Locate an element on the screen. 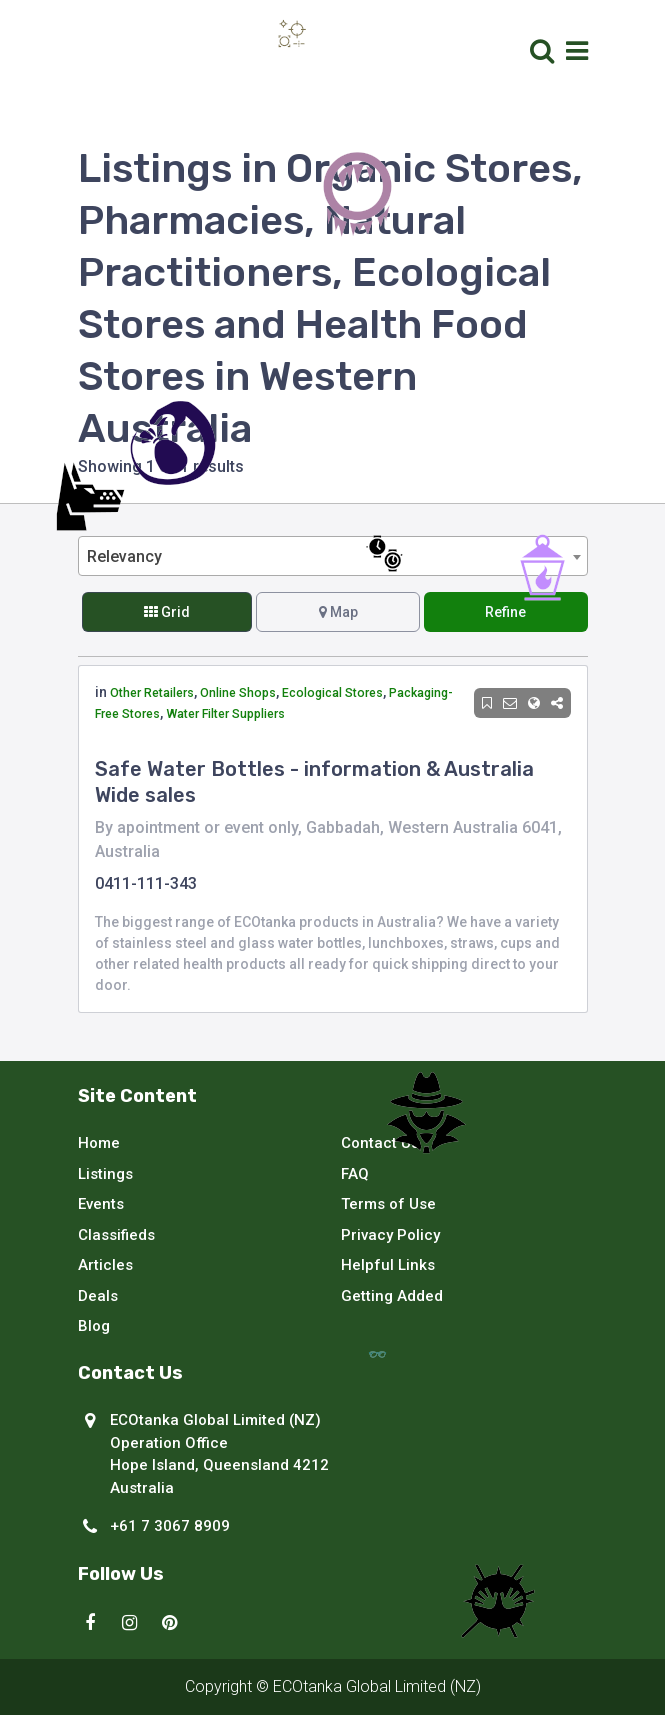 This screenshot has width=665, height=1715. select multiple targets or objects is located at coordinates (291, 33).